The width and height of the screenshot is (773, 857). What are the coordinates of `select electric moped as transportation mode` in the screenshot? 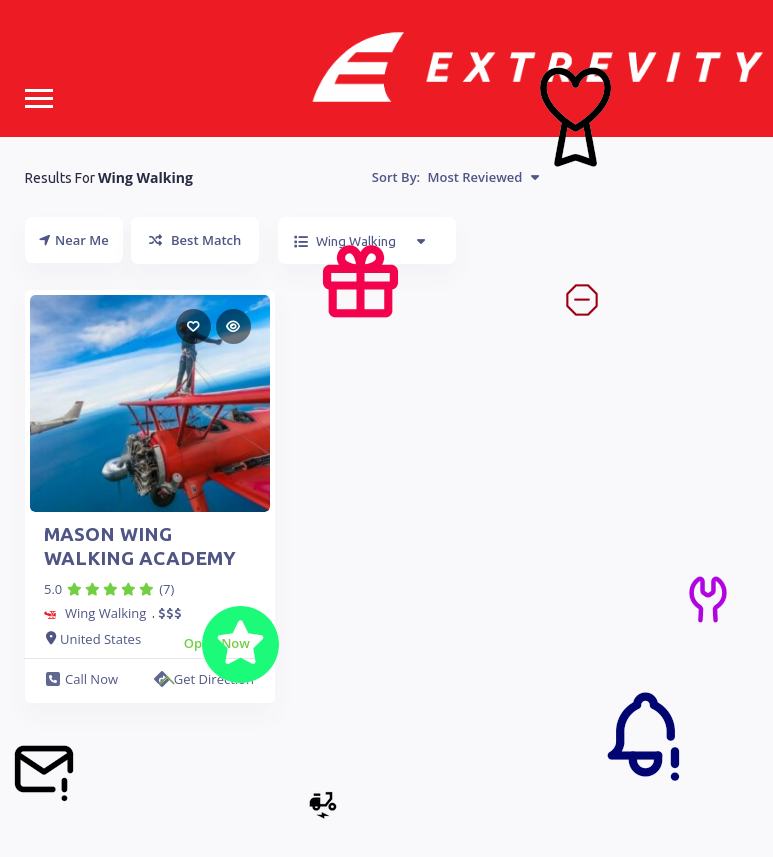 It's located at (323, 804).